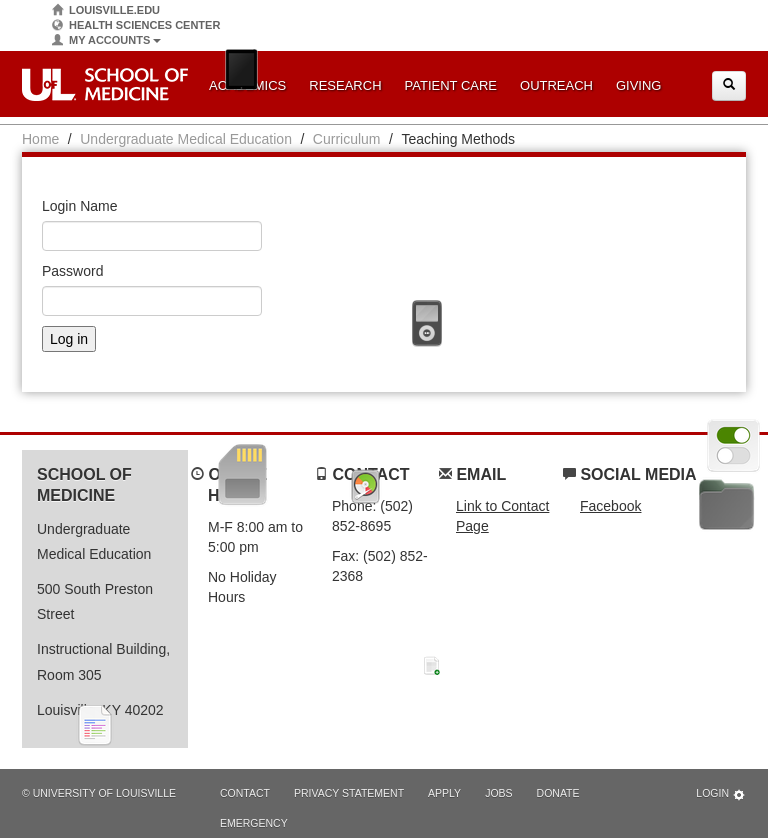 This screenshot has width=768, height=838. What do you see at coordinates (726, 504) in the screenshot?
I see `open folder to view files` at bounding box center [726, 504].